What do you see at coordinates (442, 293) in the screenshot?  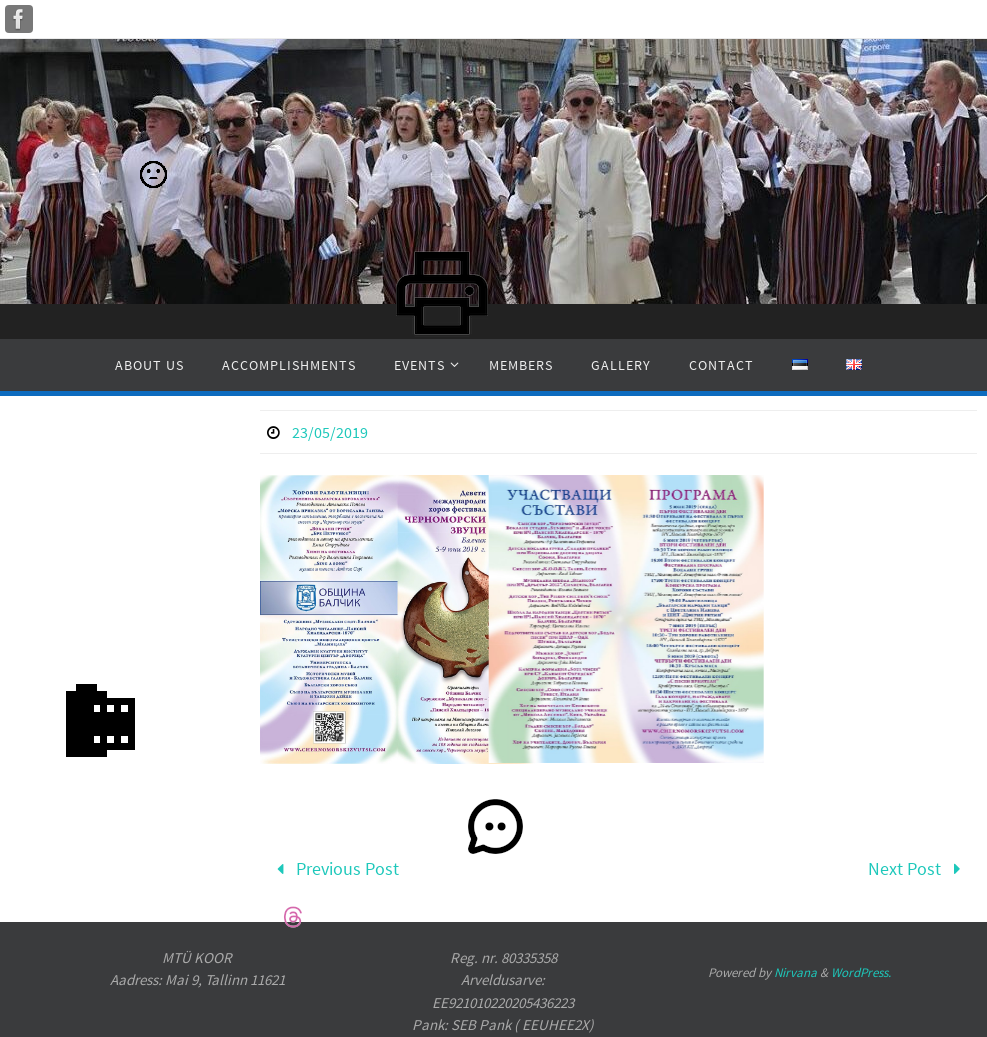 I see `print this document` at bounding box center [442, 293].